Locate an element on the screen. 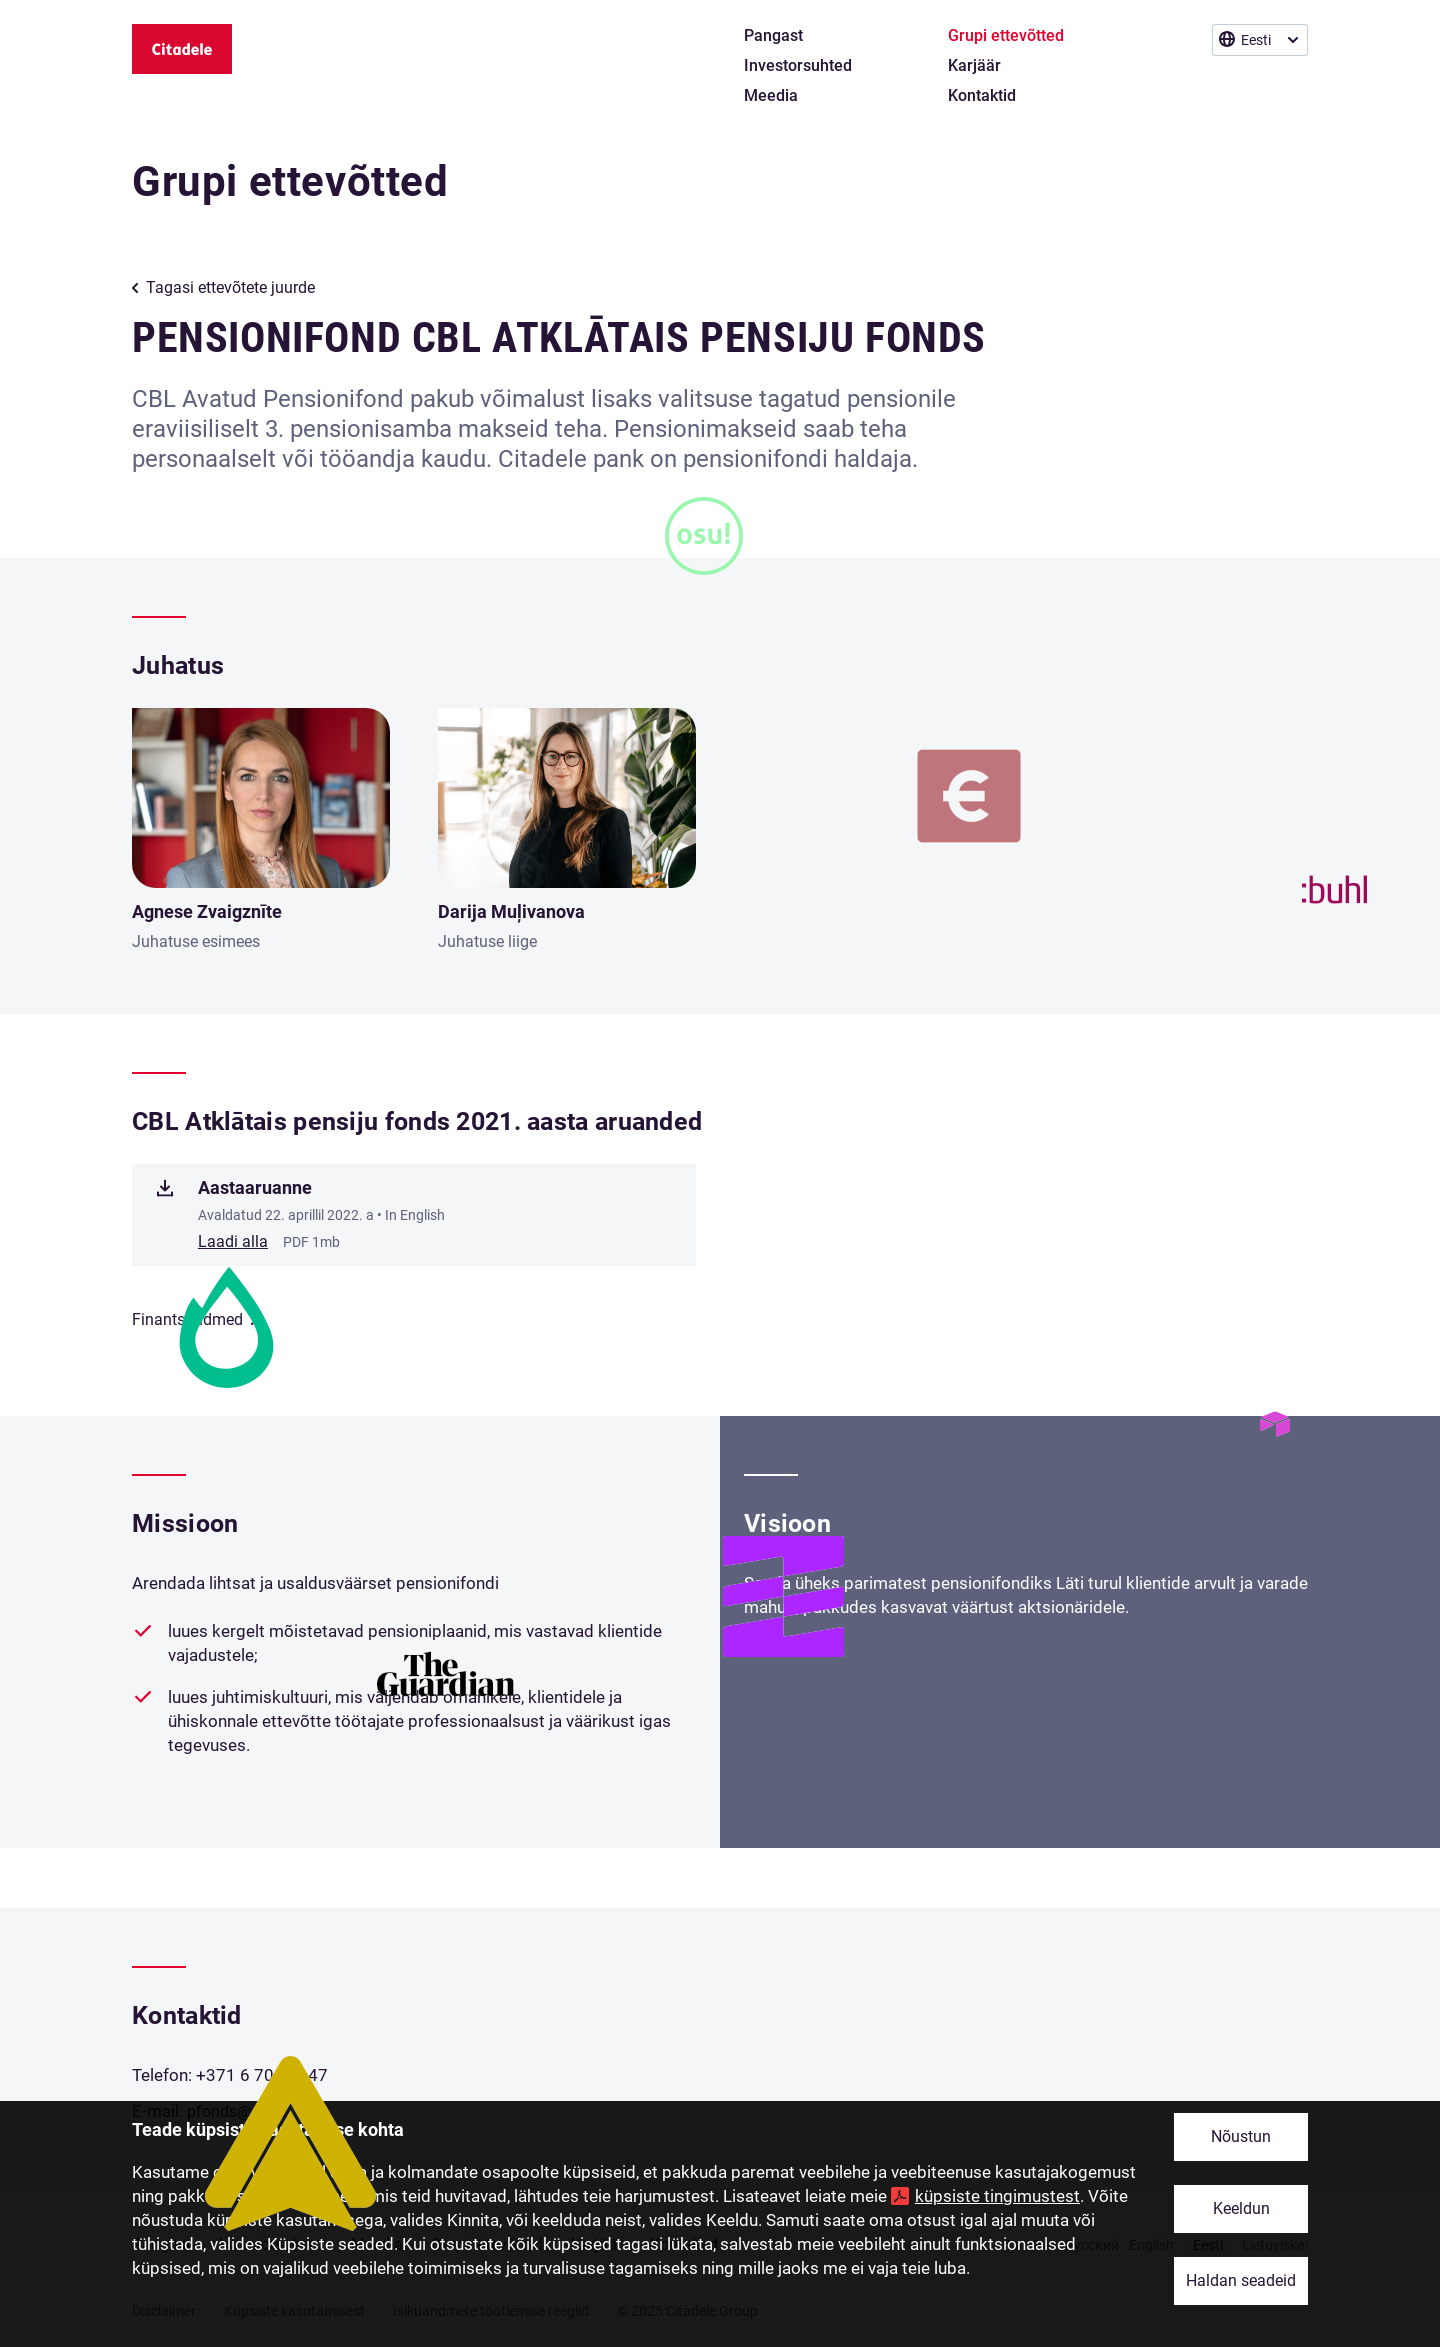  buhl company logo is located at coordinates (1334, 889).